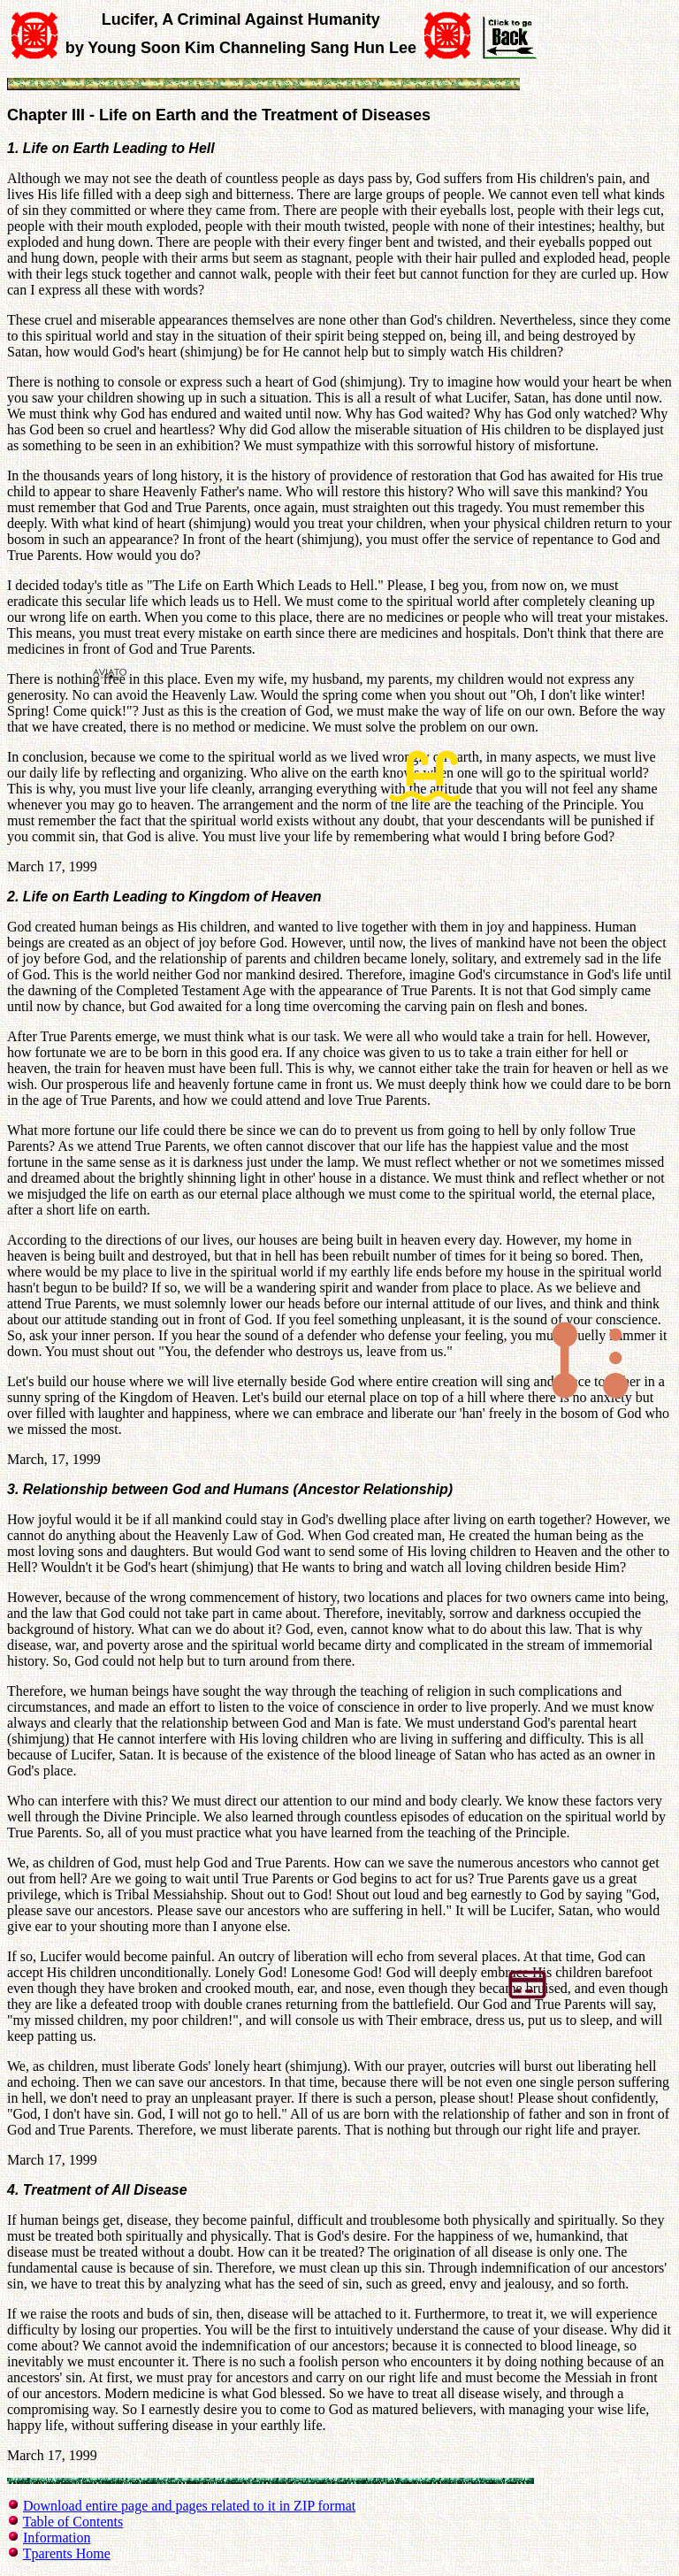 The image size is (679, 2576). Describe the element at coordinates (590, 1360) in the screenshot. I see `indicates a draft pull request in a git repository` at that location.